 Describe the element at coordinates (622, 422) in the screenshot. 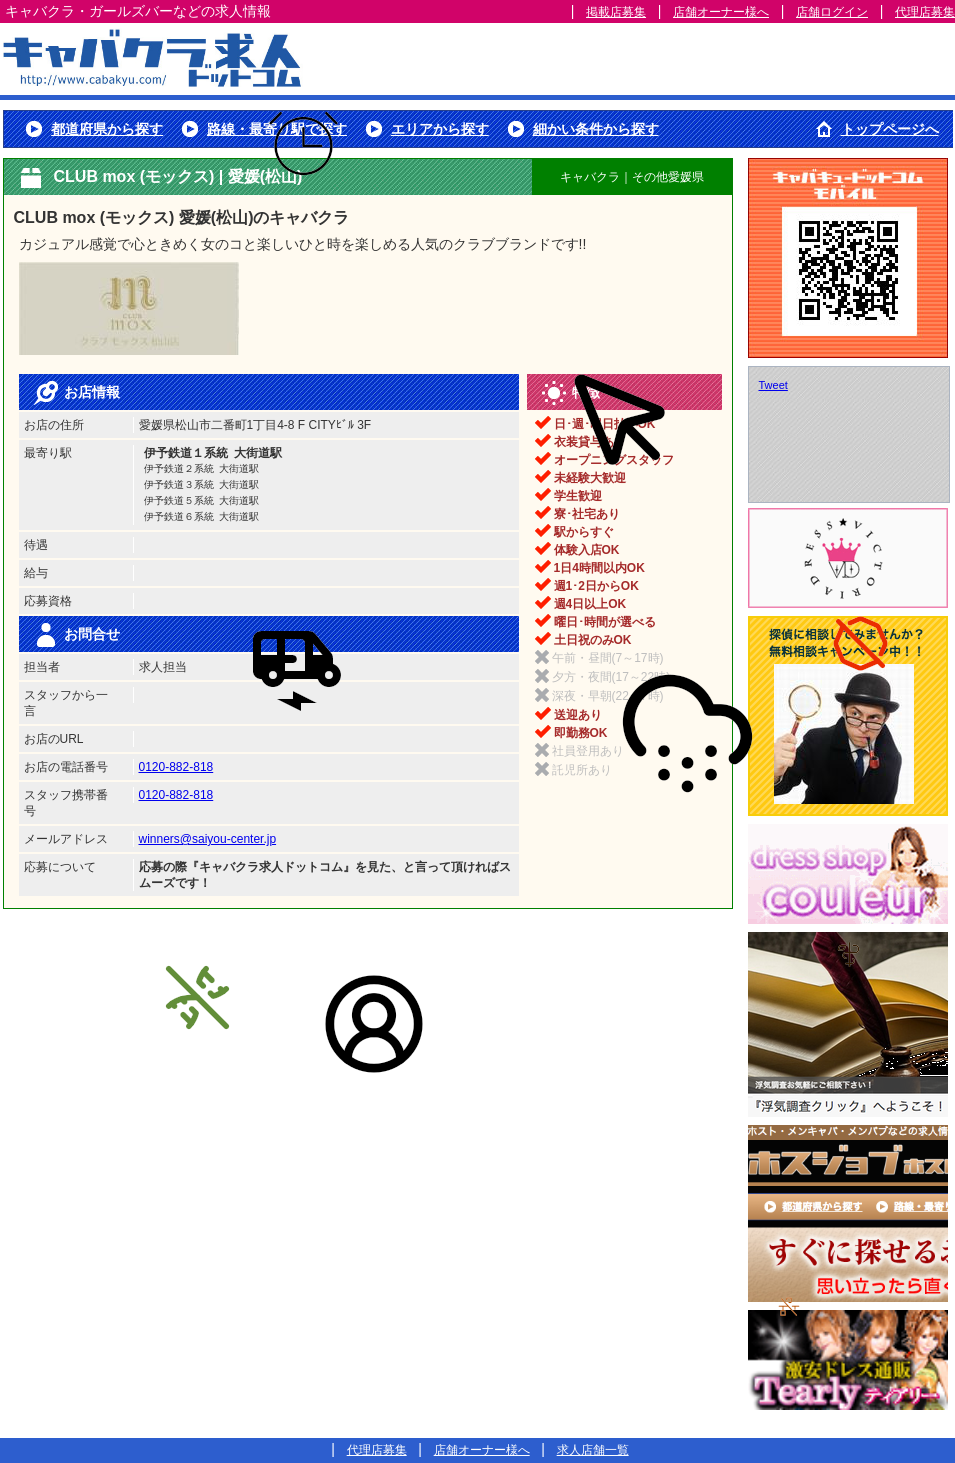

I see `cursor or pointer indicator` at that location.